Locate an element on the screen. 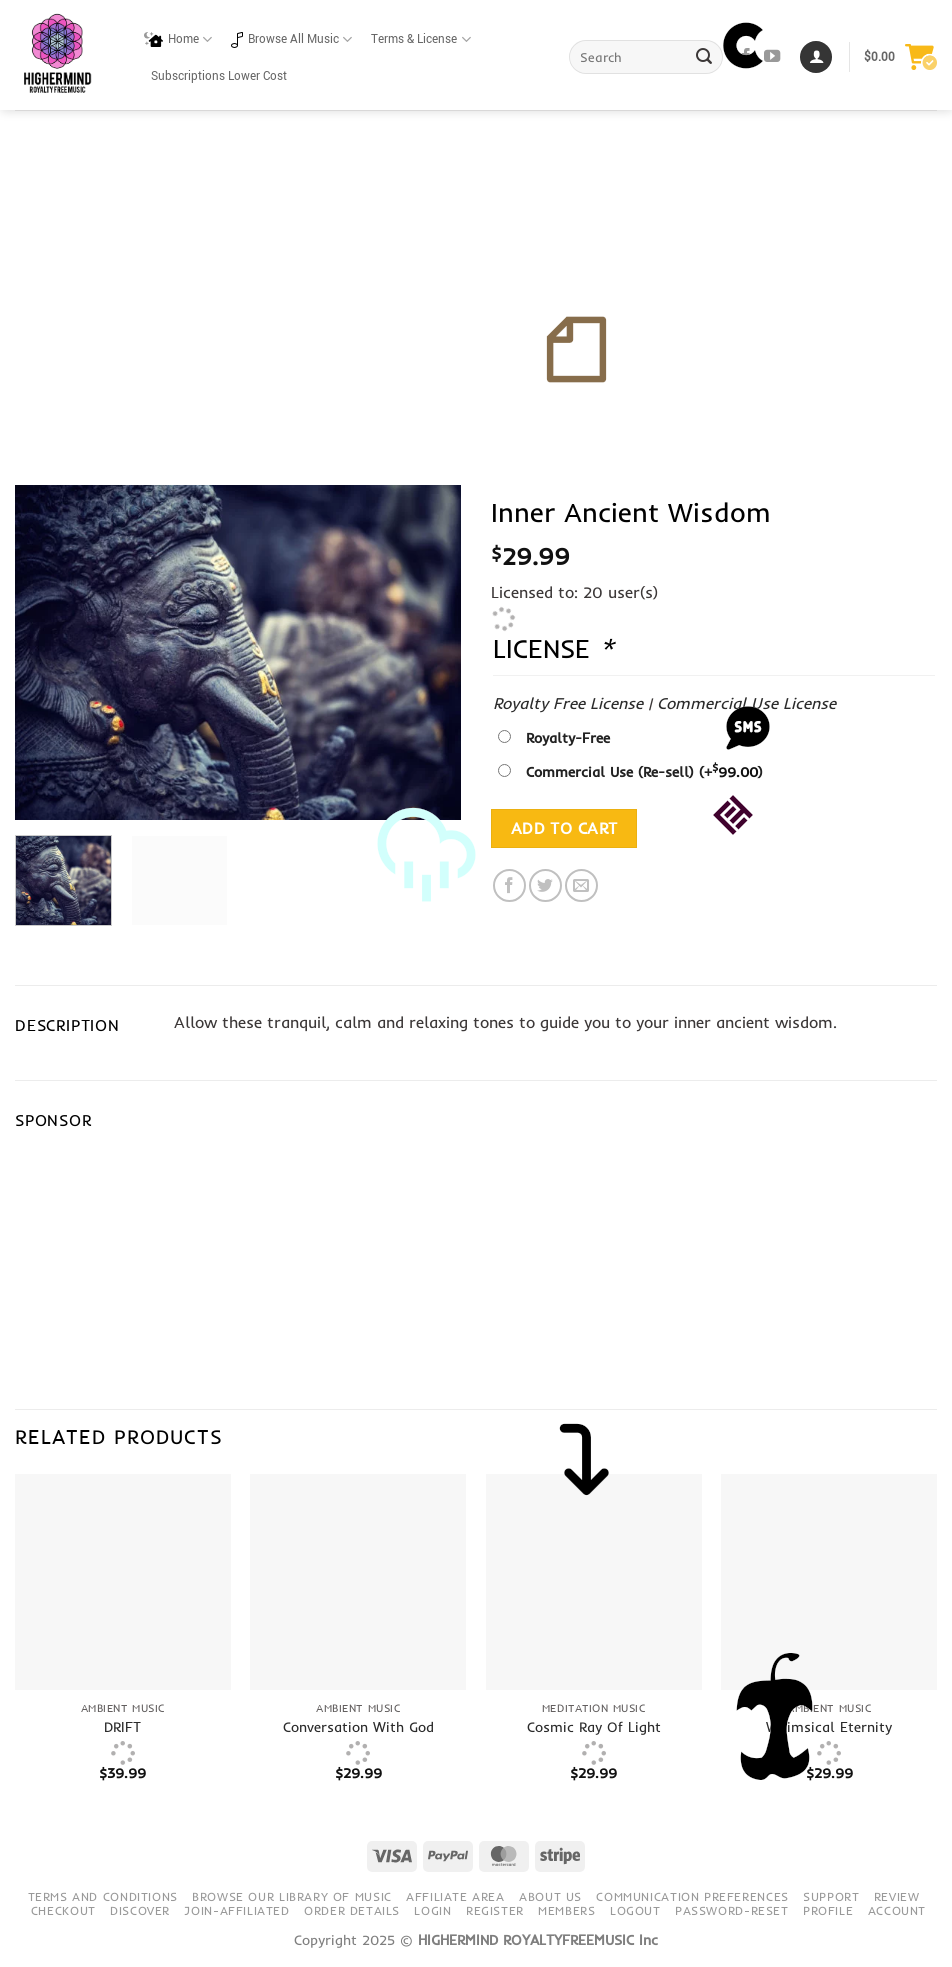 This screenshot has height=1967, width=952. nf-core bioinformatics workflow community logo is located at coordinates (774, 1716).